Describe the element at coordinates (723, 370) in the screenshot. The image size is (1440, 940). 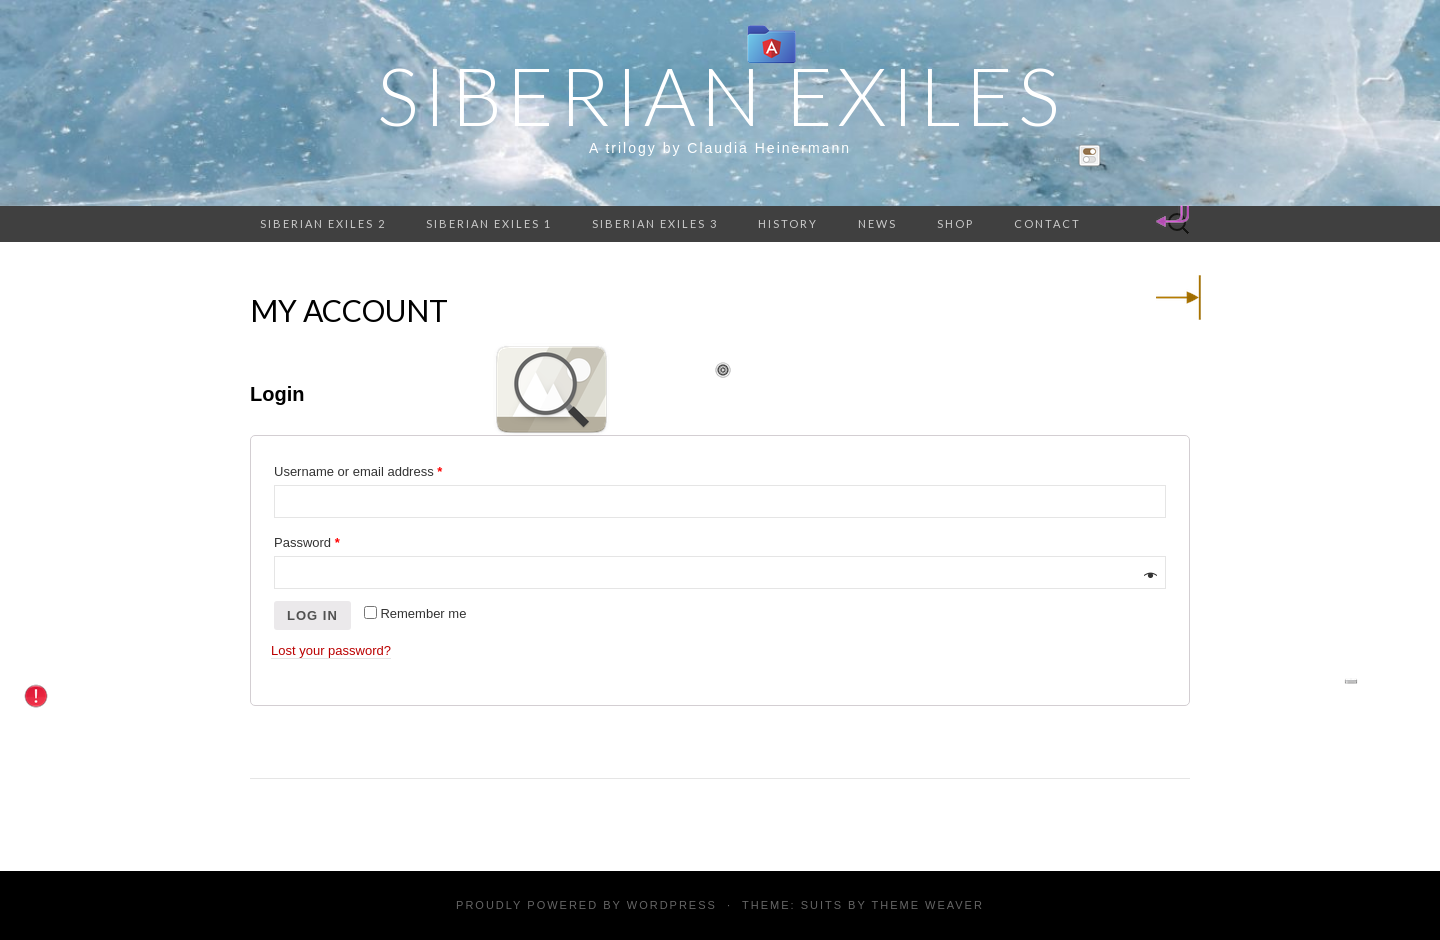
I see `open settings or properties panel` at that location.